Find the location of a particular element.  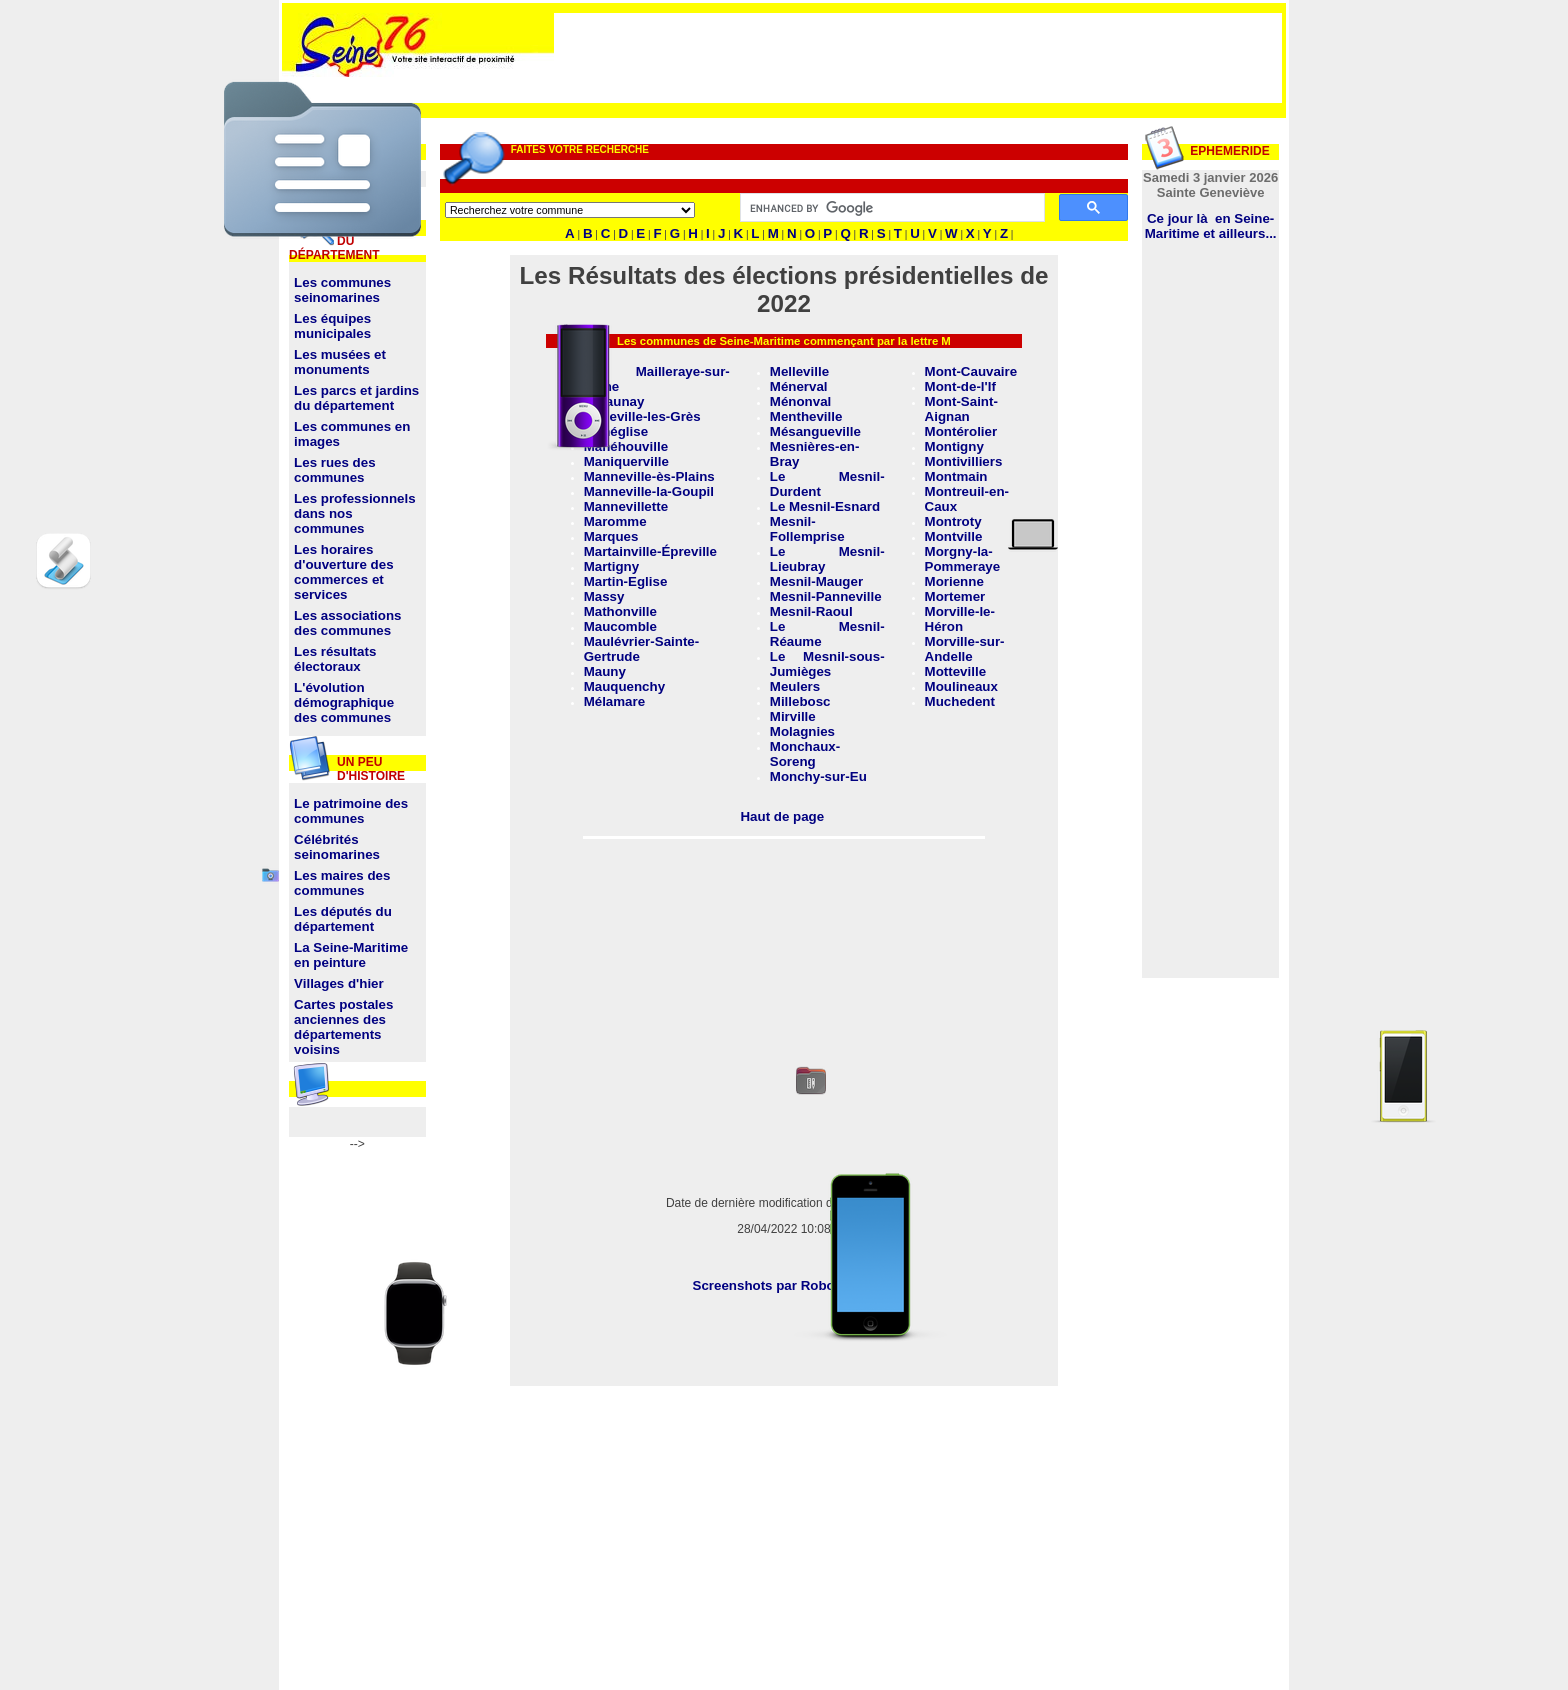

manage connected iPhone 5c device is located at coordinates (870, 1257).